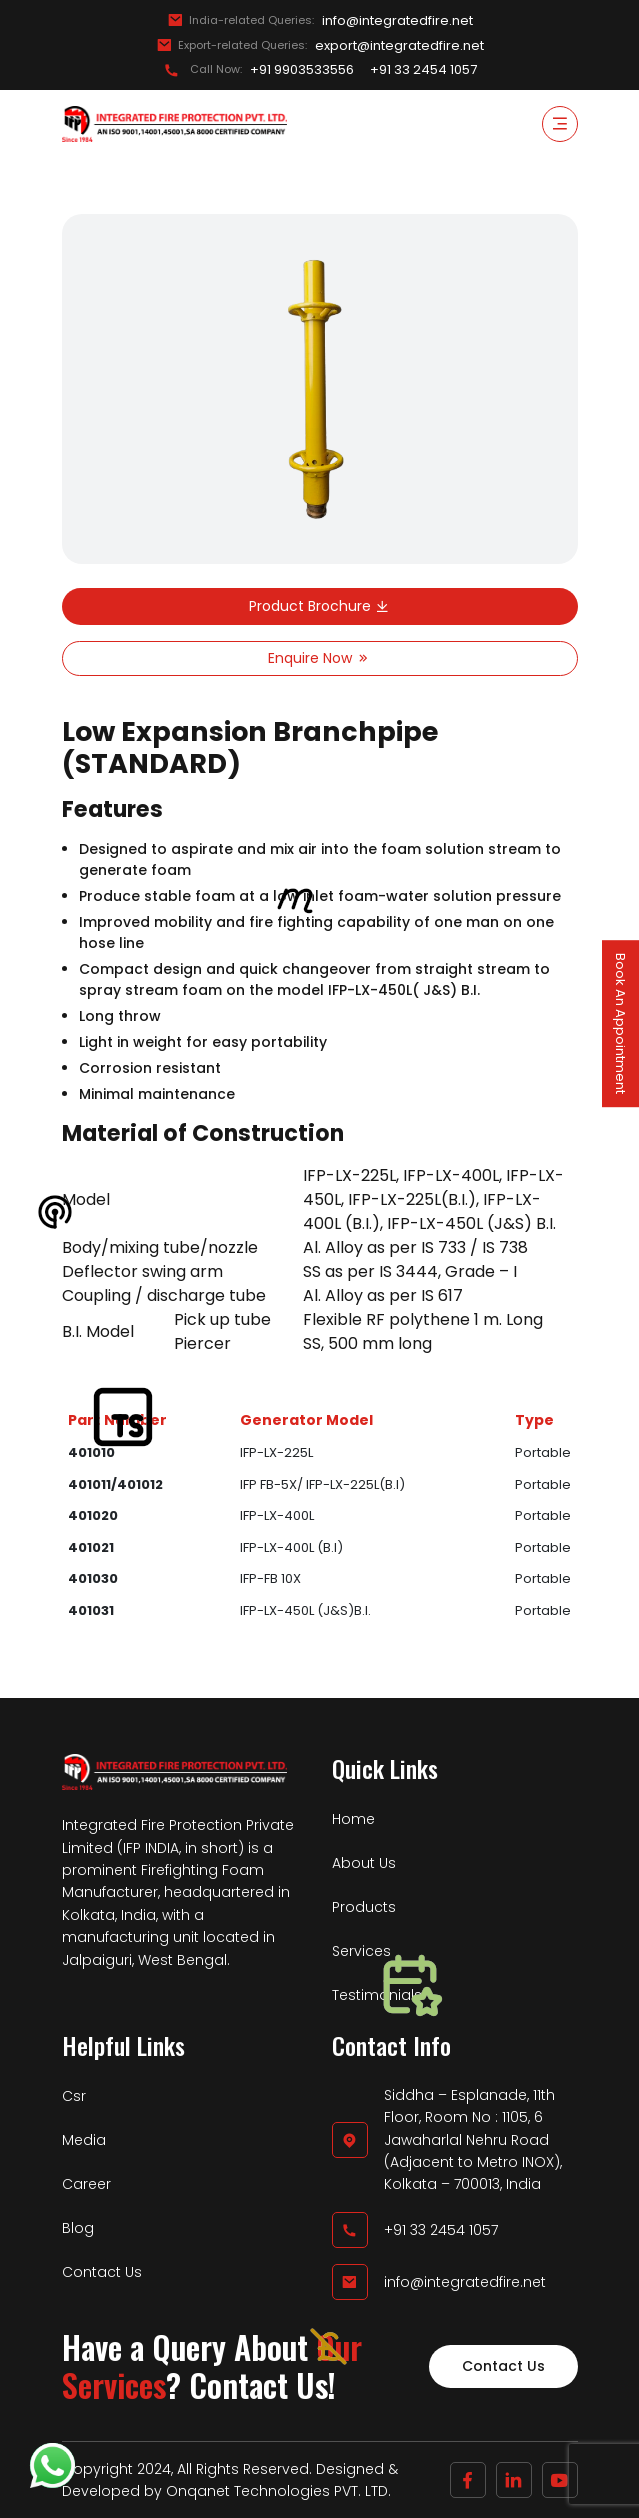 This screenshot has width=639, height=2518. What do you see at coordinates (123, 1417) in the screenshot?
I see `indicates a TypeScript file or project` at bounding box center [123, 1417].